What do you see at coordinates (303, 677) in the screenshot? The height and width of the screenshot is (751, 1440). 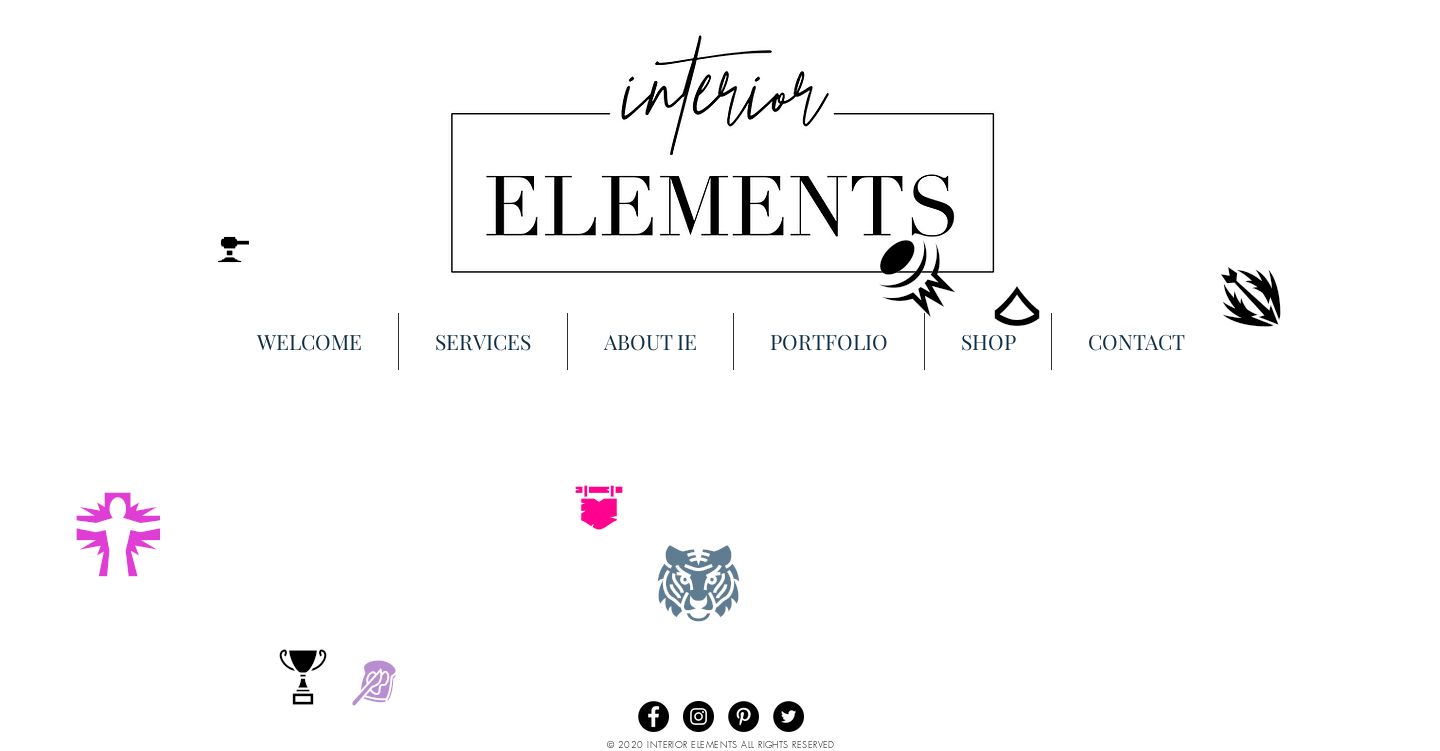 I see `view achievements or awards` at bounding box center [303, 677].